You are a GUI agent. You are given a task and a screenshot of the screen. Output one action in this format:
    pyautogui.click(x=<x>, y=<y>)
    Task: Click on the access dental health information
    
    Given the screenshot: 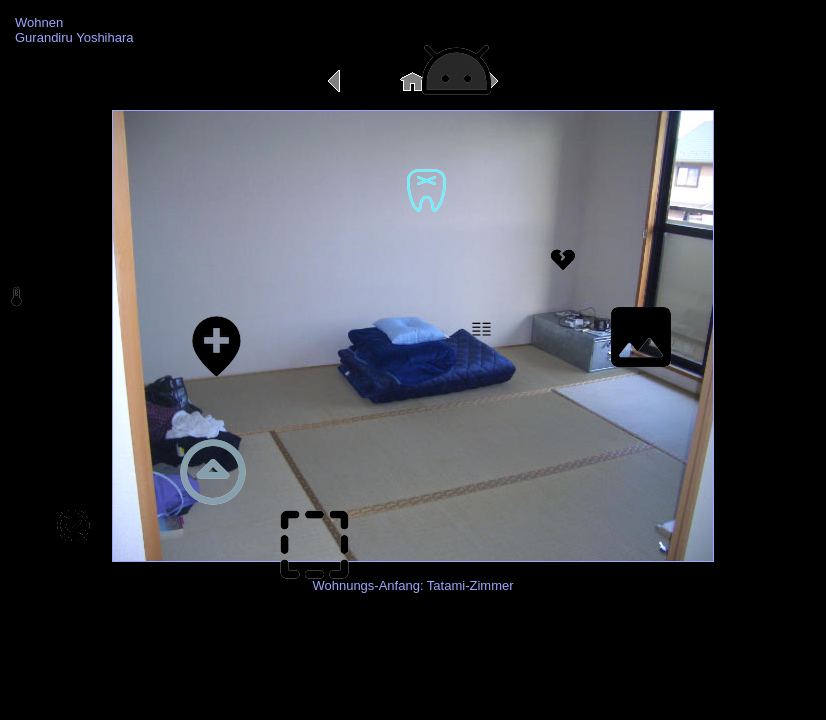 What is the action you would take?
    pyautogui.click(x=426, y=190)
    